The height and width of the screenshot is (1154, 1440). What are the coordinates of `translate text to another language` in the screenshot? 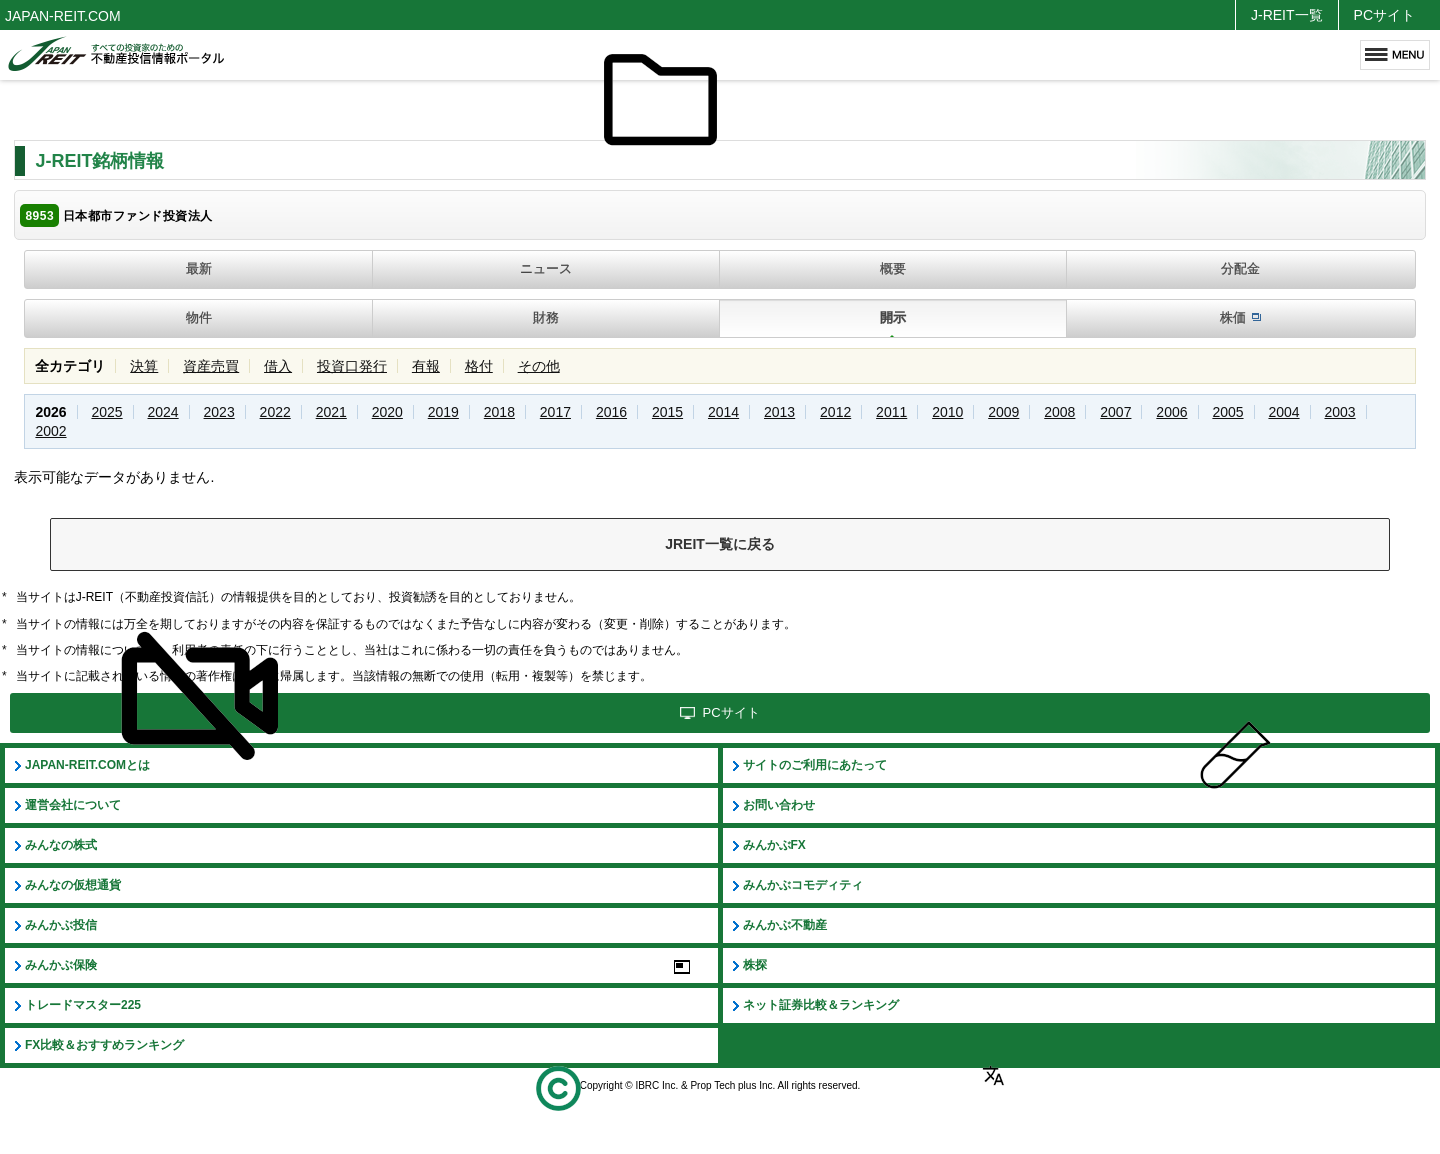 It's located at (993, 1075).